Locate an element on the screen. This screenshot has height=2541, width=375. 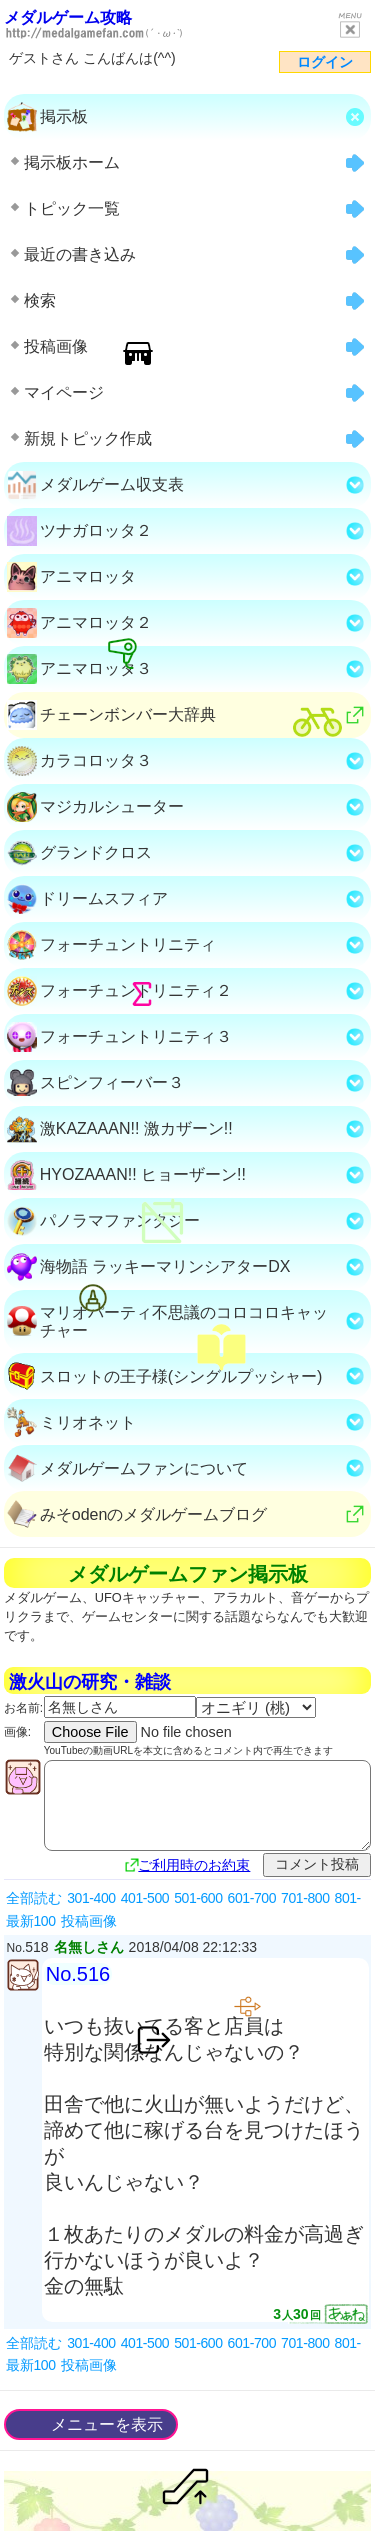
access bike-sharing or cycling services is located at coordinates (317, 721).